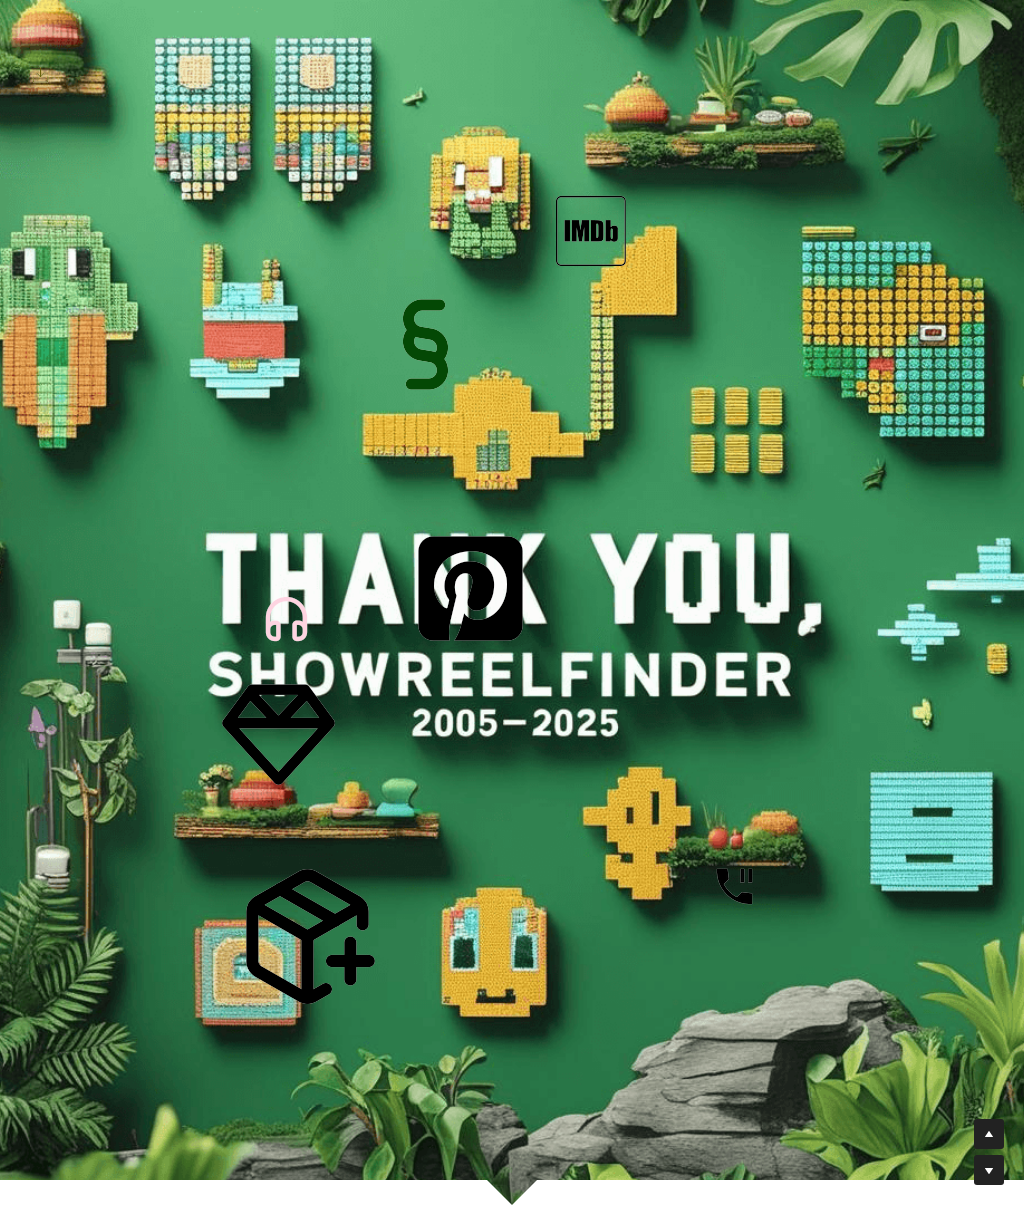 This screenshot has width=1024, height=1205. Describe the element at coordinates (40, 75) in the screenshot. I see `download a file` at that location.